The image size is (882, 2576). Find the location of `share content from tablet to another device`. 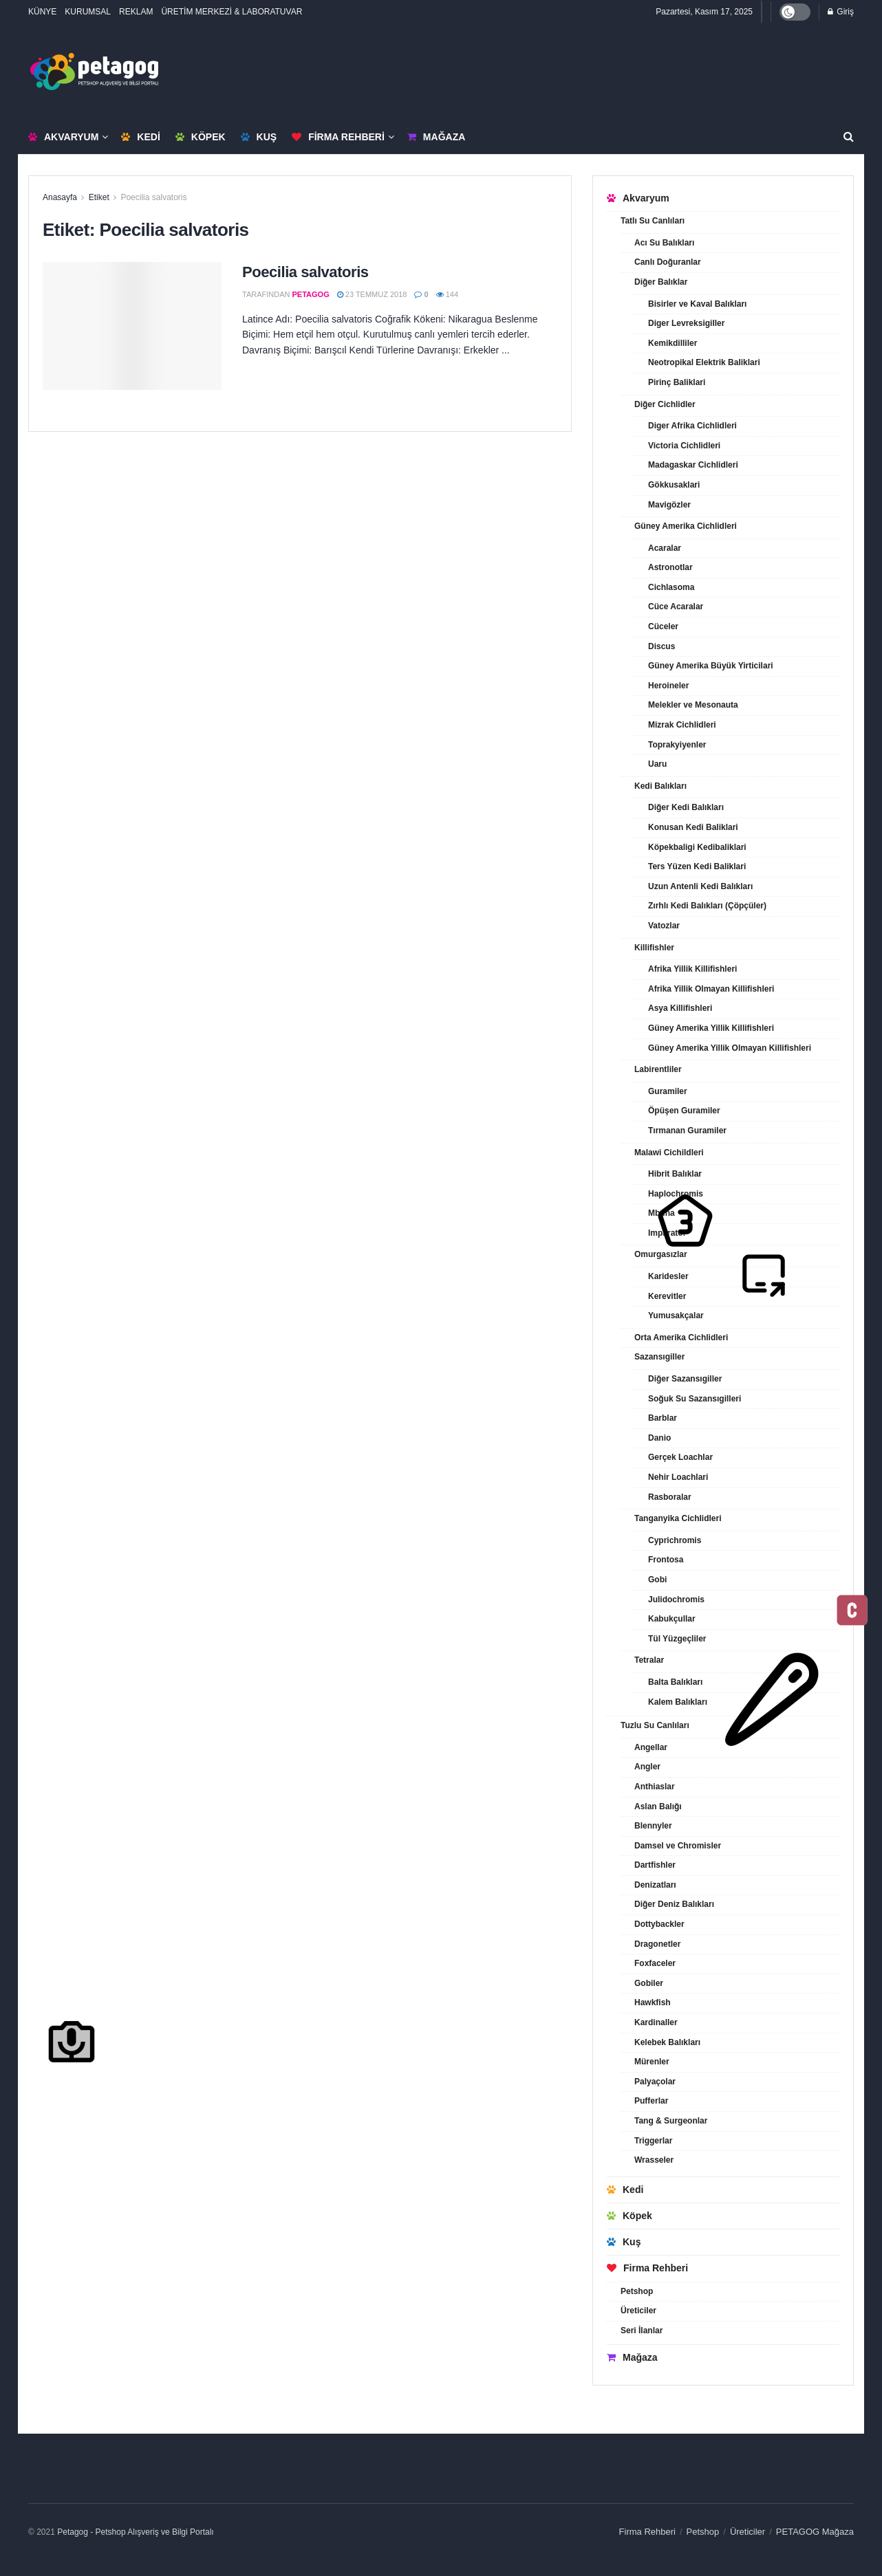

share content from tablet to another device is located at coordinates (764, 1274).